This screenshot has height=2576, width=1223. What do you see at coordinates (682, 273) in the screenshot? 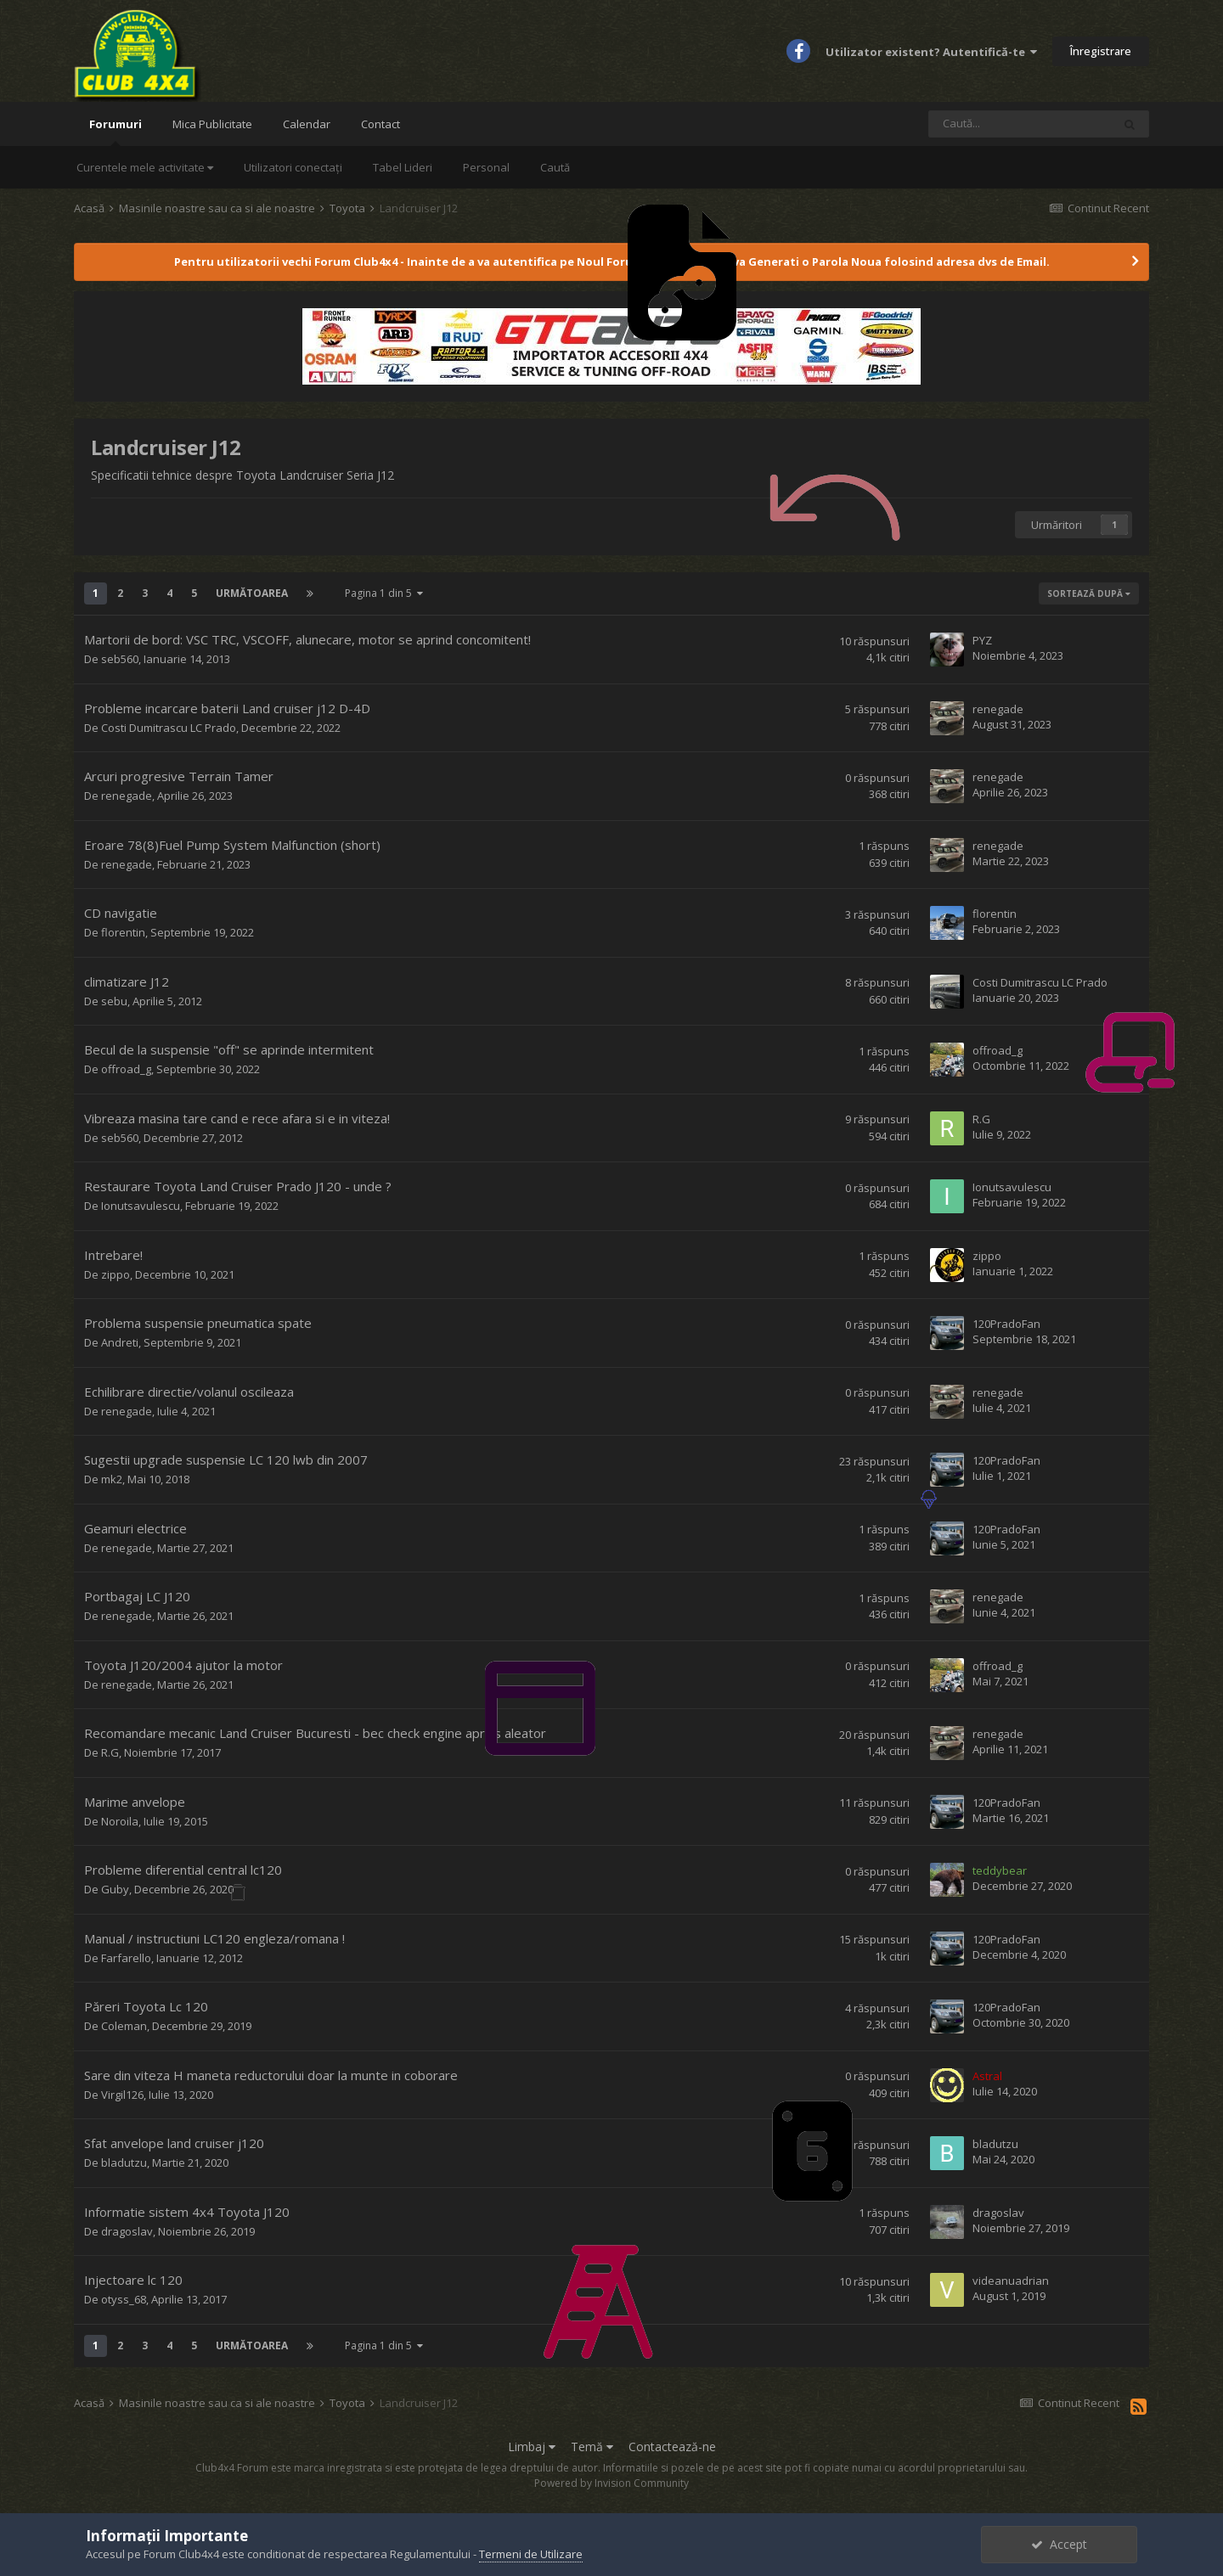
I see `open a vector graphics file` at bounding box center [682, 273].